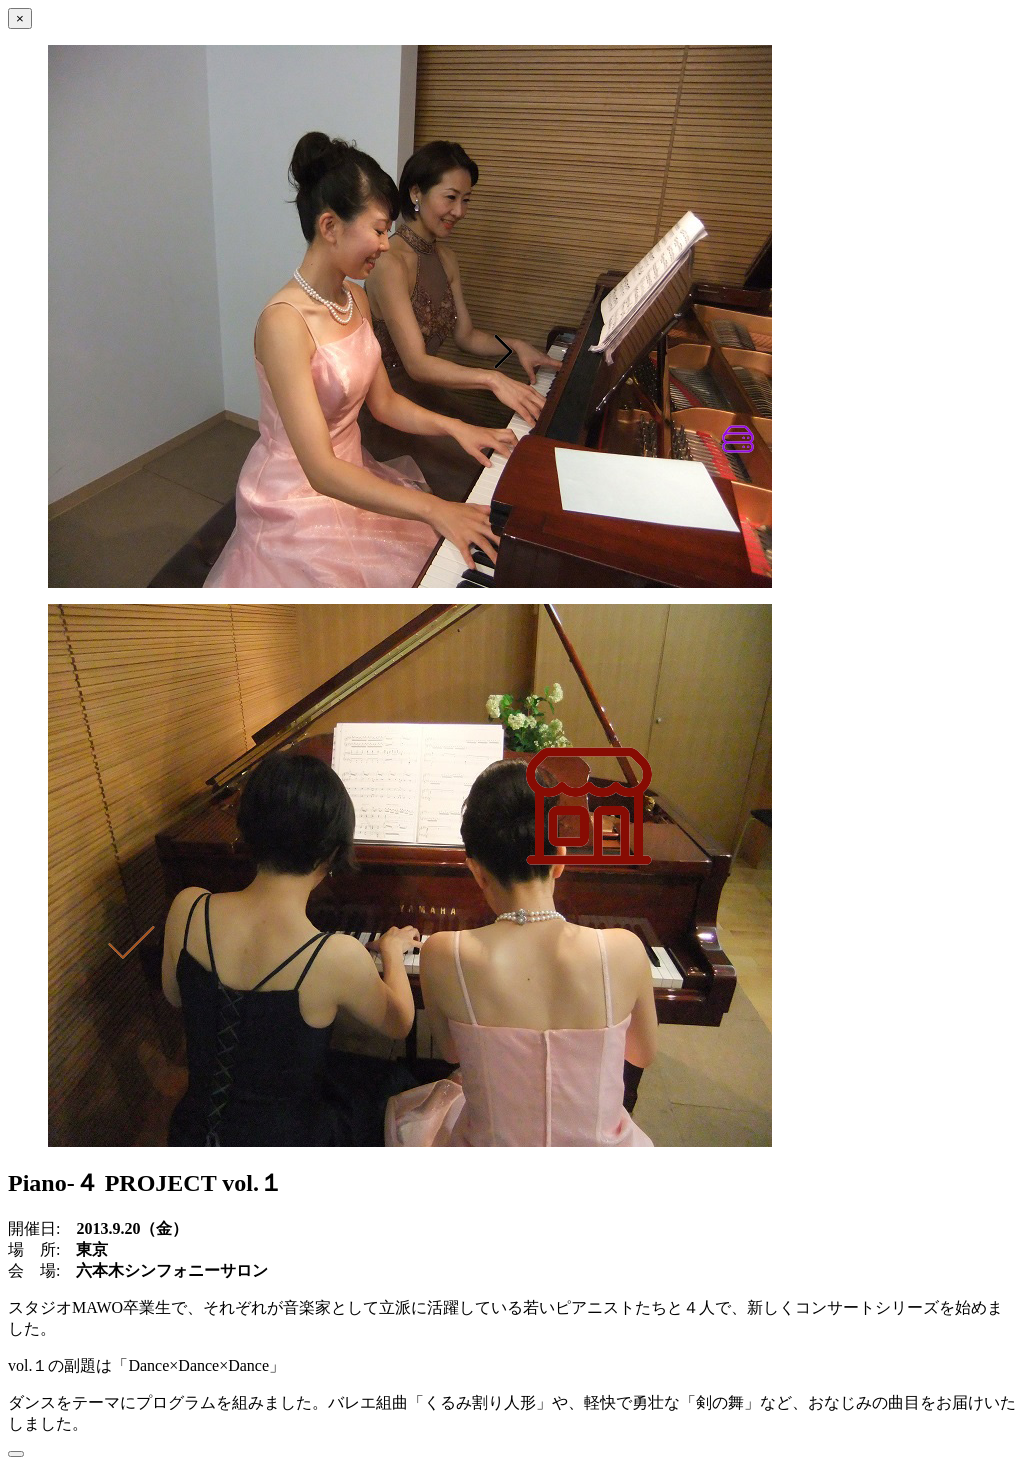 Image resolution: width=1024 pixels, height=1465 pixels. What do you see at coordinates (738, 439) in the screenshot?
I see `view server infrastructure status` at bounding box center [738, 439].